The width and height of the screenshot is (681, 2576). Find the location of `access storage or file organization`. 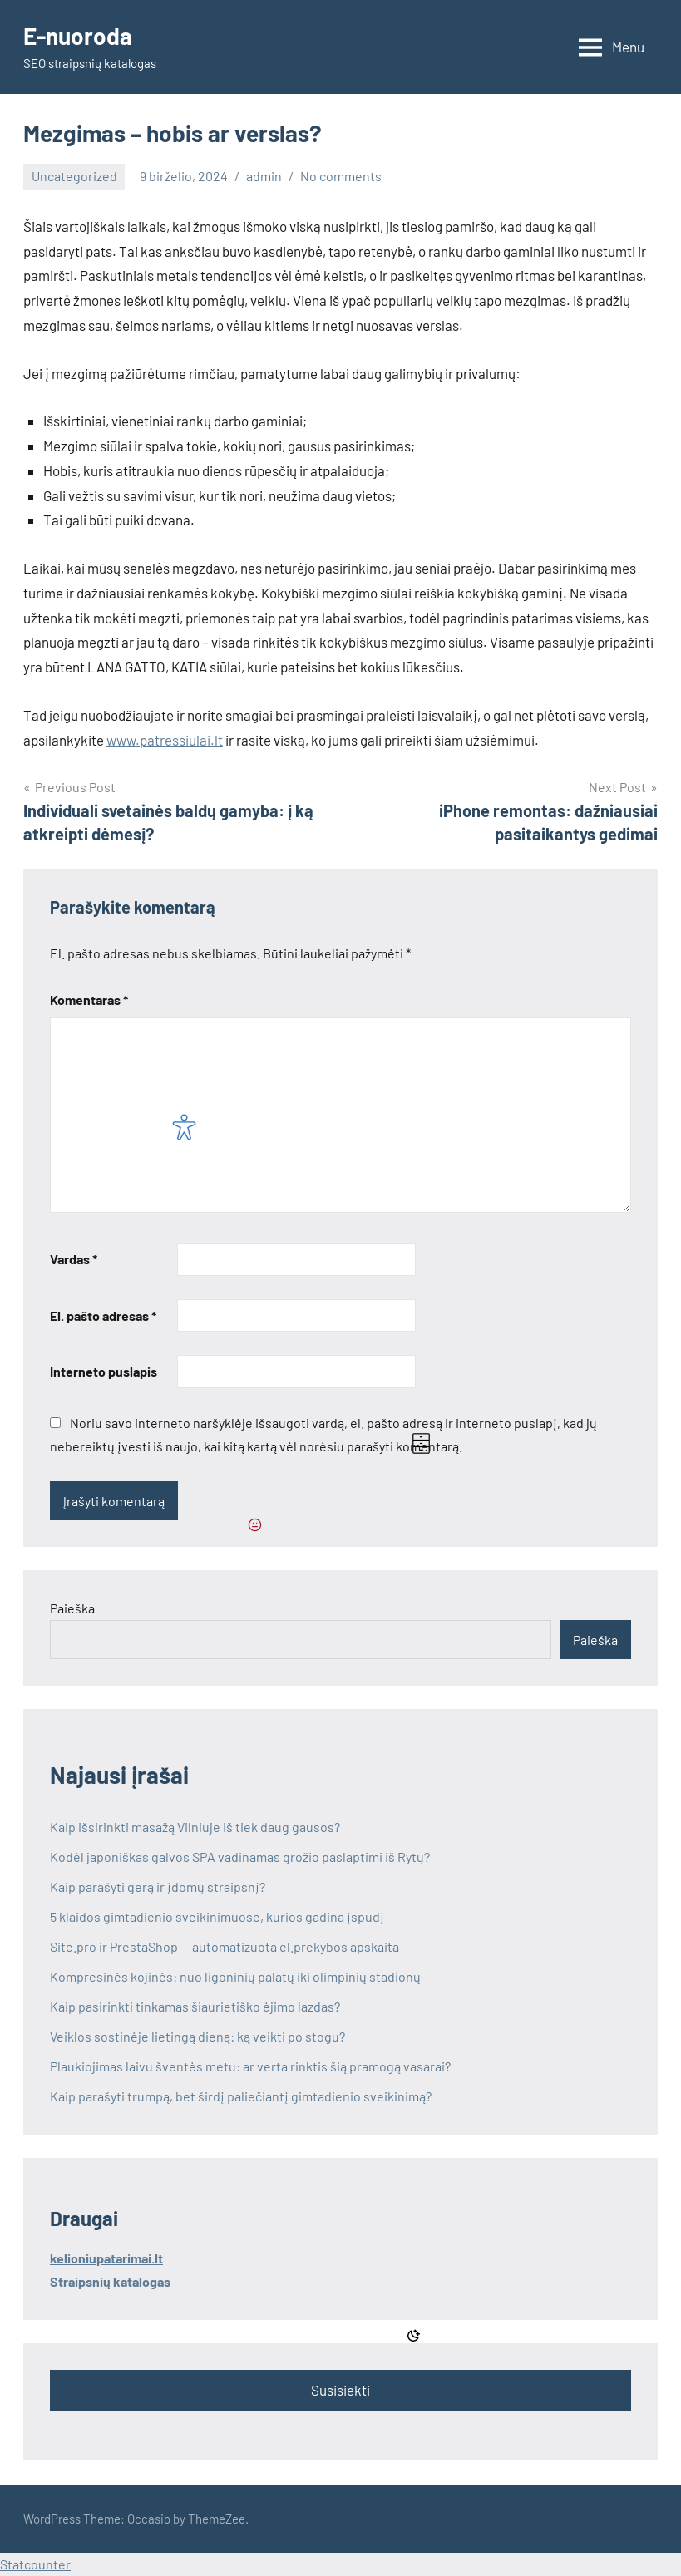

access storage or file organization is located at coordinates (421, 1443).